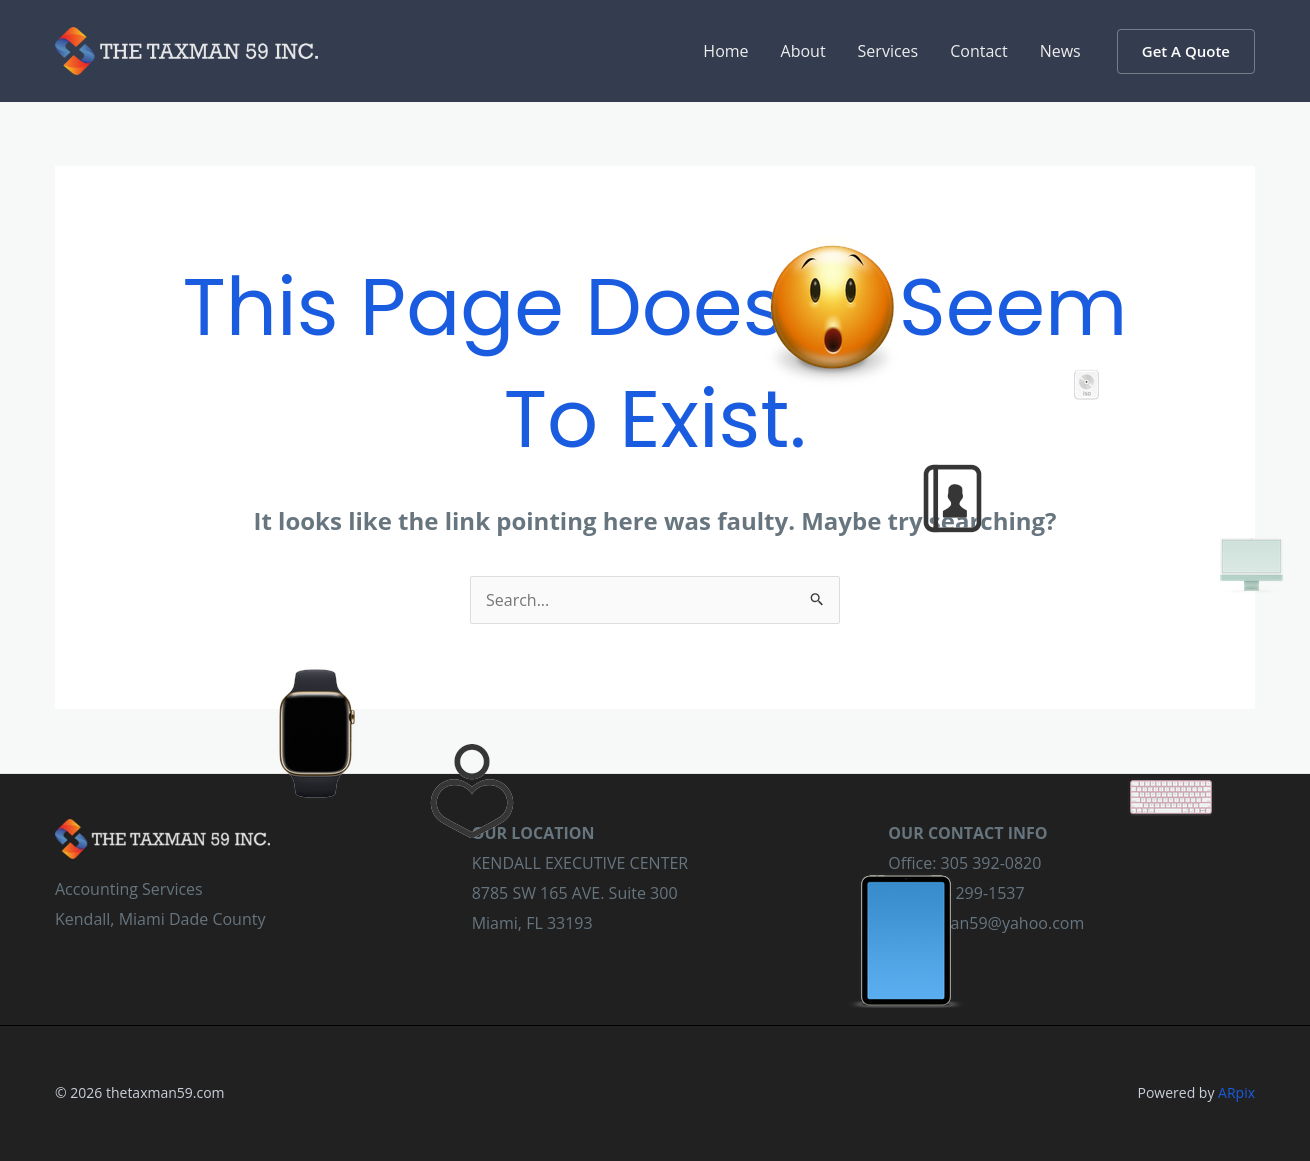 The height and width of the screenshot is (1161, 1310). Describe the element at coordinates (906, 927) in the screenshot. I see `represents a connected iPad Mini device` at that location.